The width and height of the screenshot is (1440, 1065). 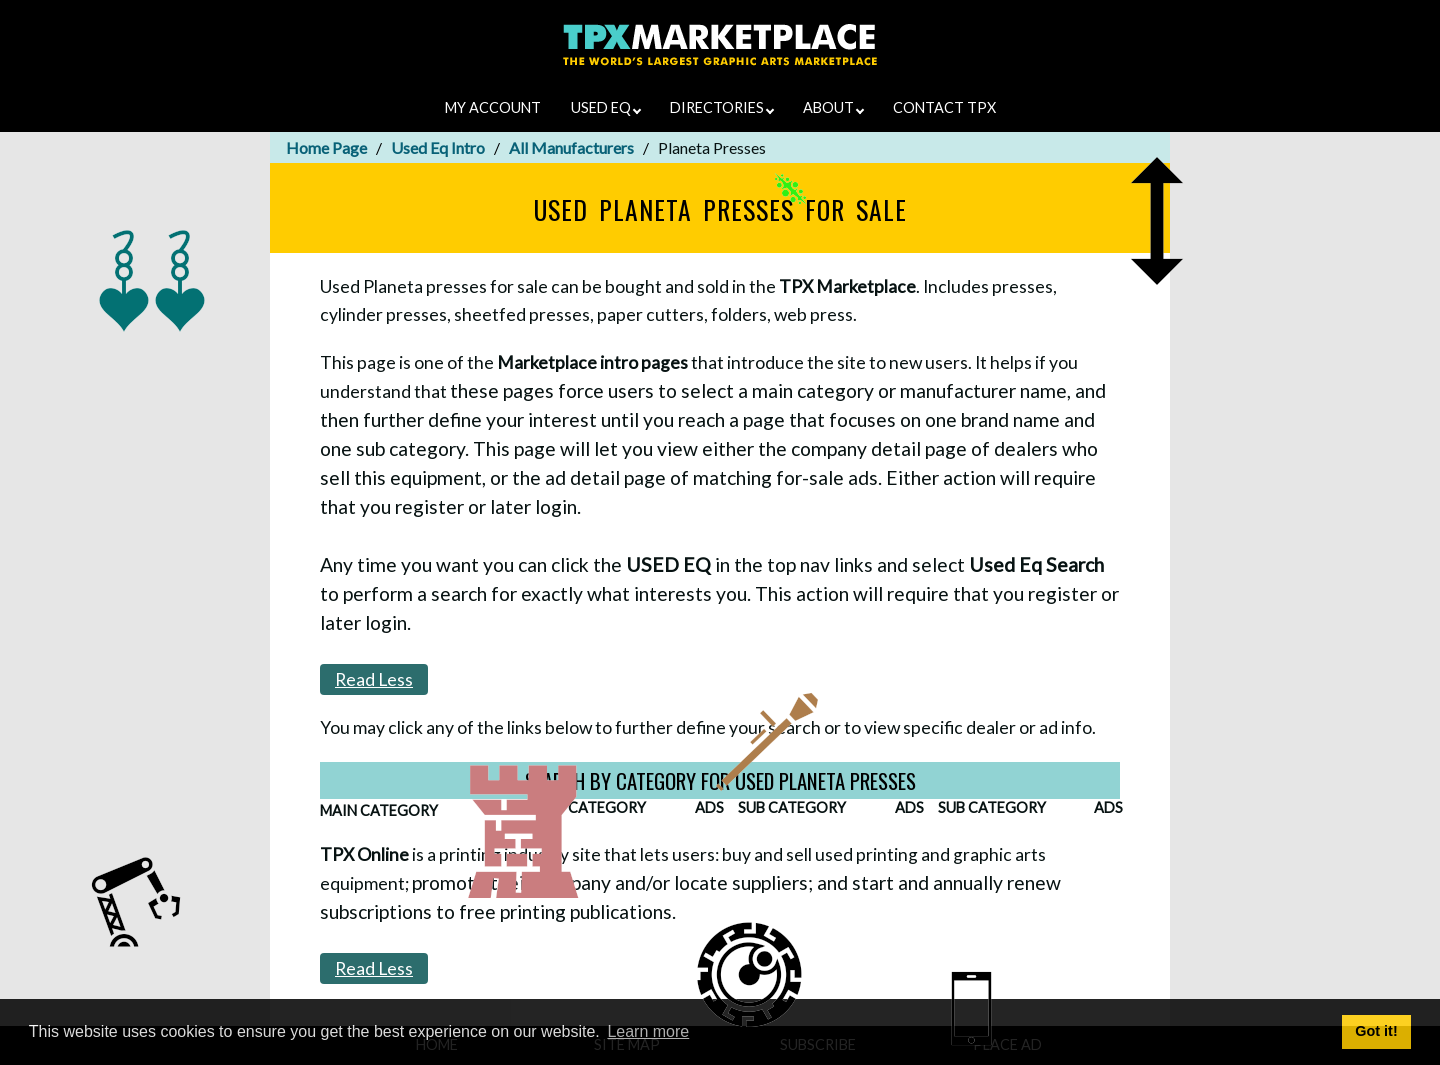 I want to click on indicates a bleeding or infection status effect, so click(x=790, y=188).